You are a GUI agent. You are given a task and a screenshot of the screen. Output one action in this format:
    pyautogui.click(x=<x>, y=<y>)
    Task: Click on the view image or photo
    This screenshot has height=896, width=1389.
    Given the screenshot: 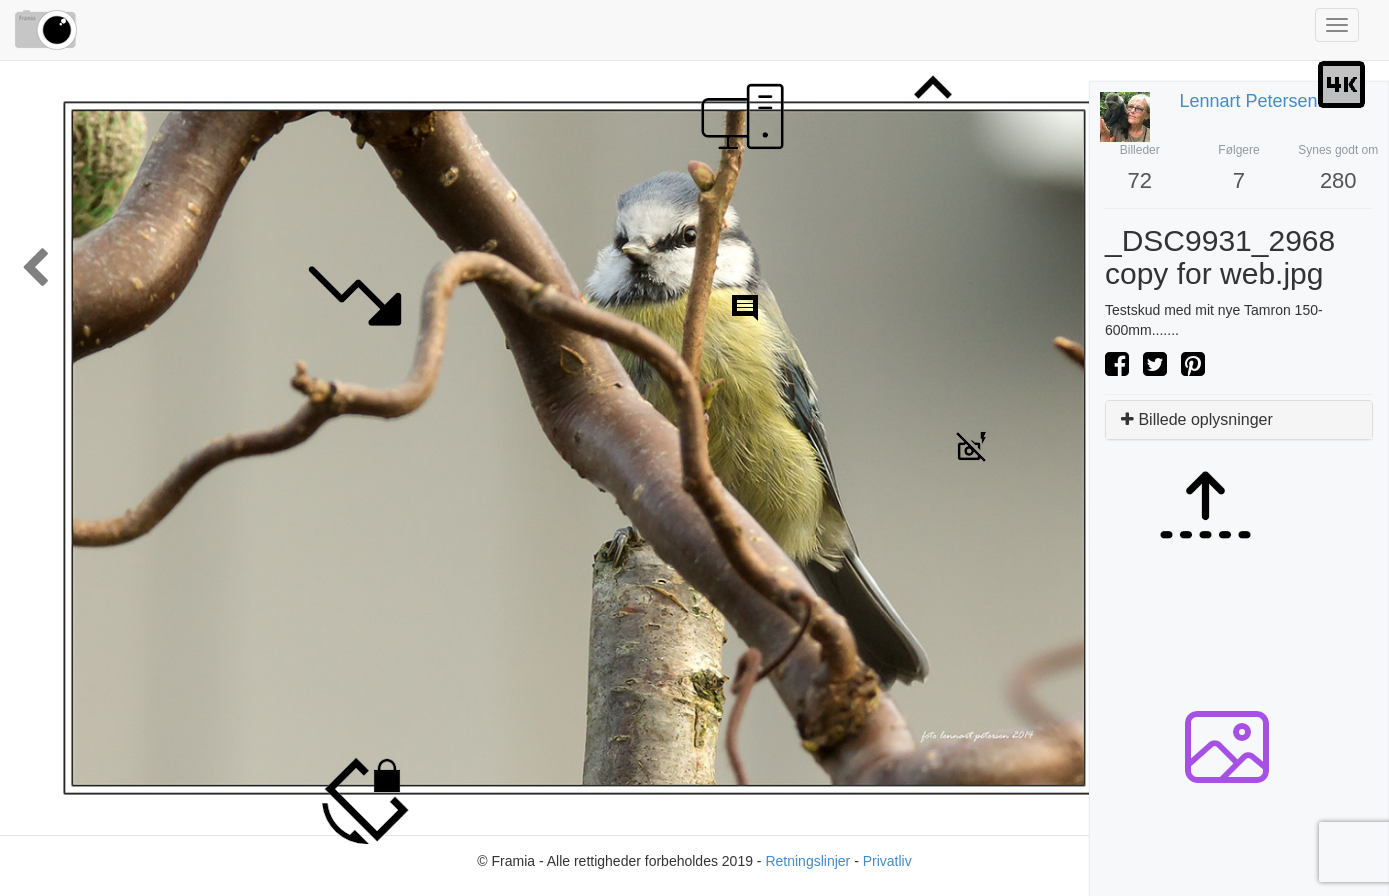 What is the action you would take?
    pyautogui.click(x=1227, y=747)
    